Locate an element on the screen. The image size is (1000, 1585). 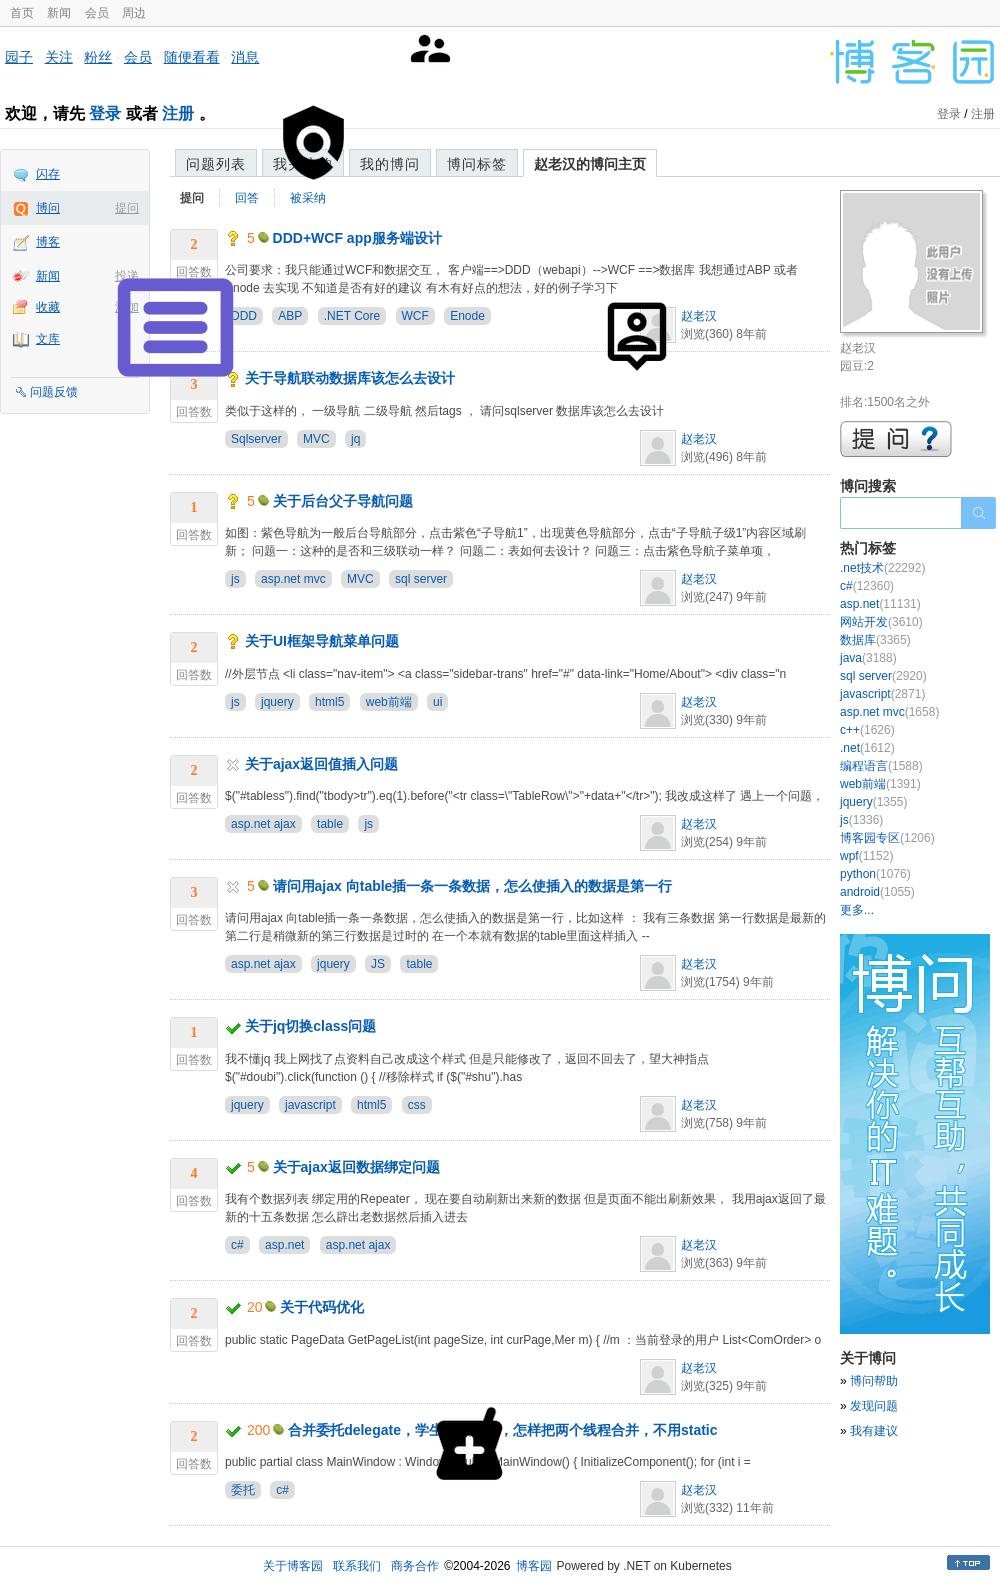
find nearby pharmacies is located at coordinates (469, 1446).